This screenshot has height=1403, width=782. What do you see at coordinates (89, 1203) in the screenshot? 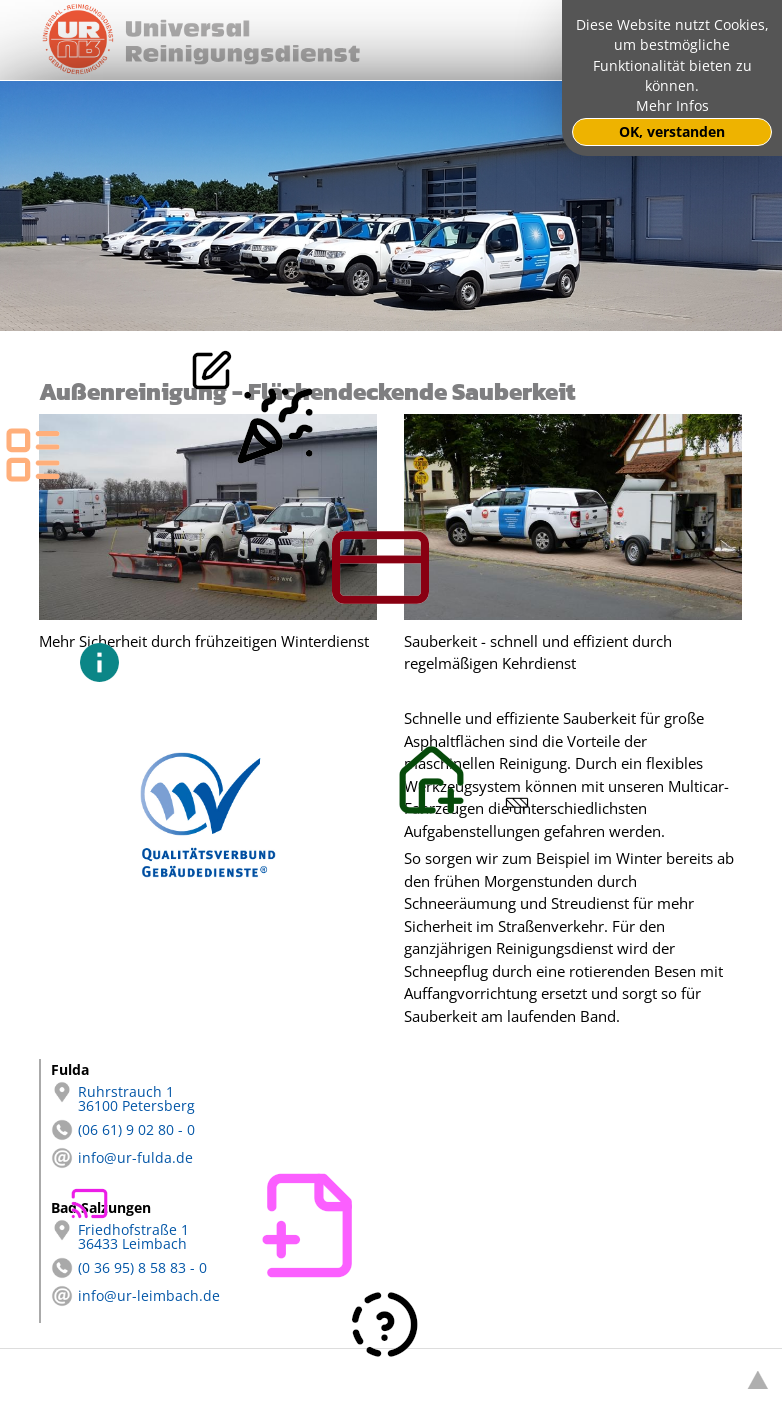
I see `cast media to a nearby device` at bounding box center [89, 1203].